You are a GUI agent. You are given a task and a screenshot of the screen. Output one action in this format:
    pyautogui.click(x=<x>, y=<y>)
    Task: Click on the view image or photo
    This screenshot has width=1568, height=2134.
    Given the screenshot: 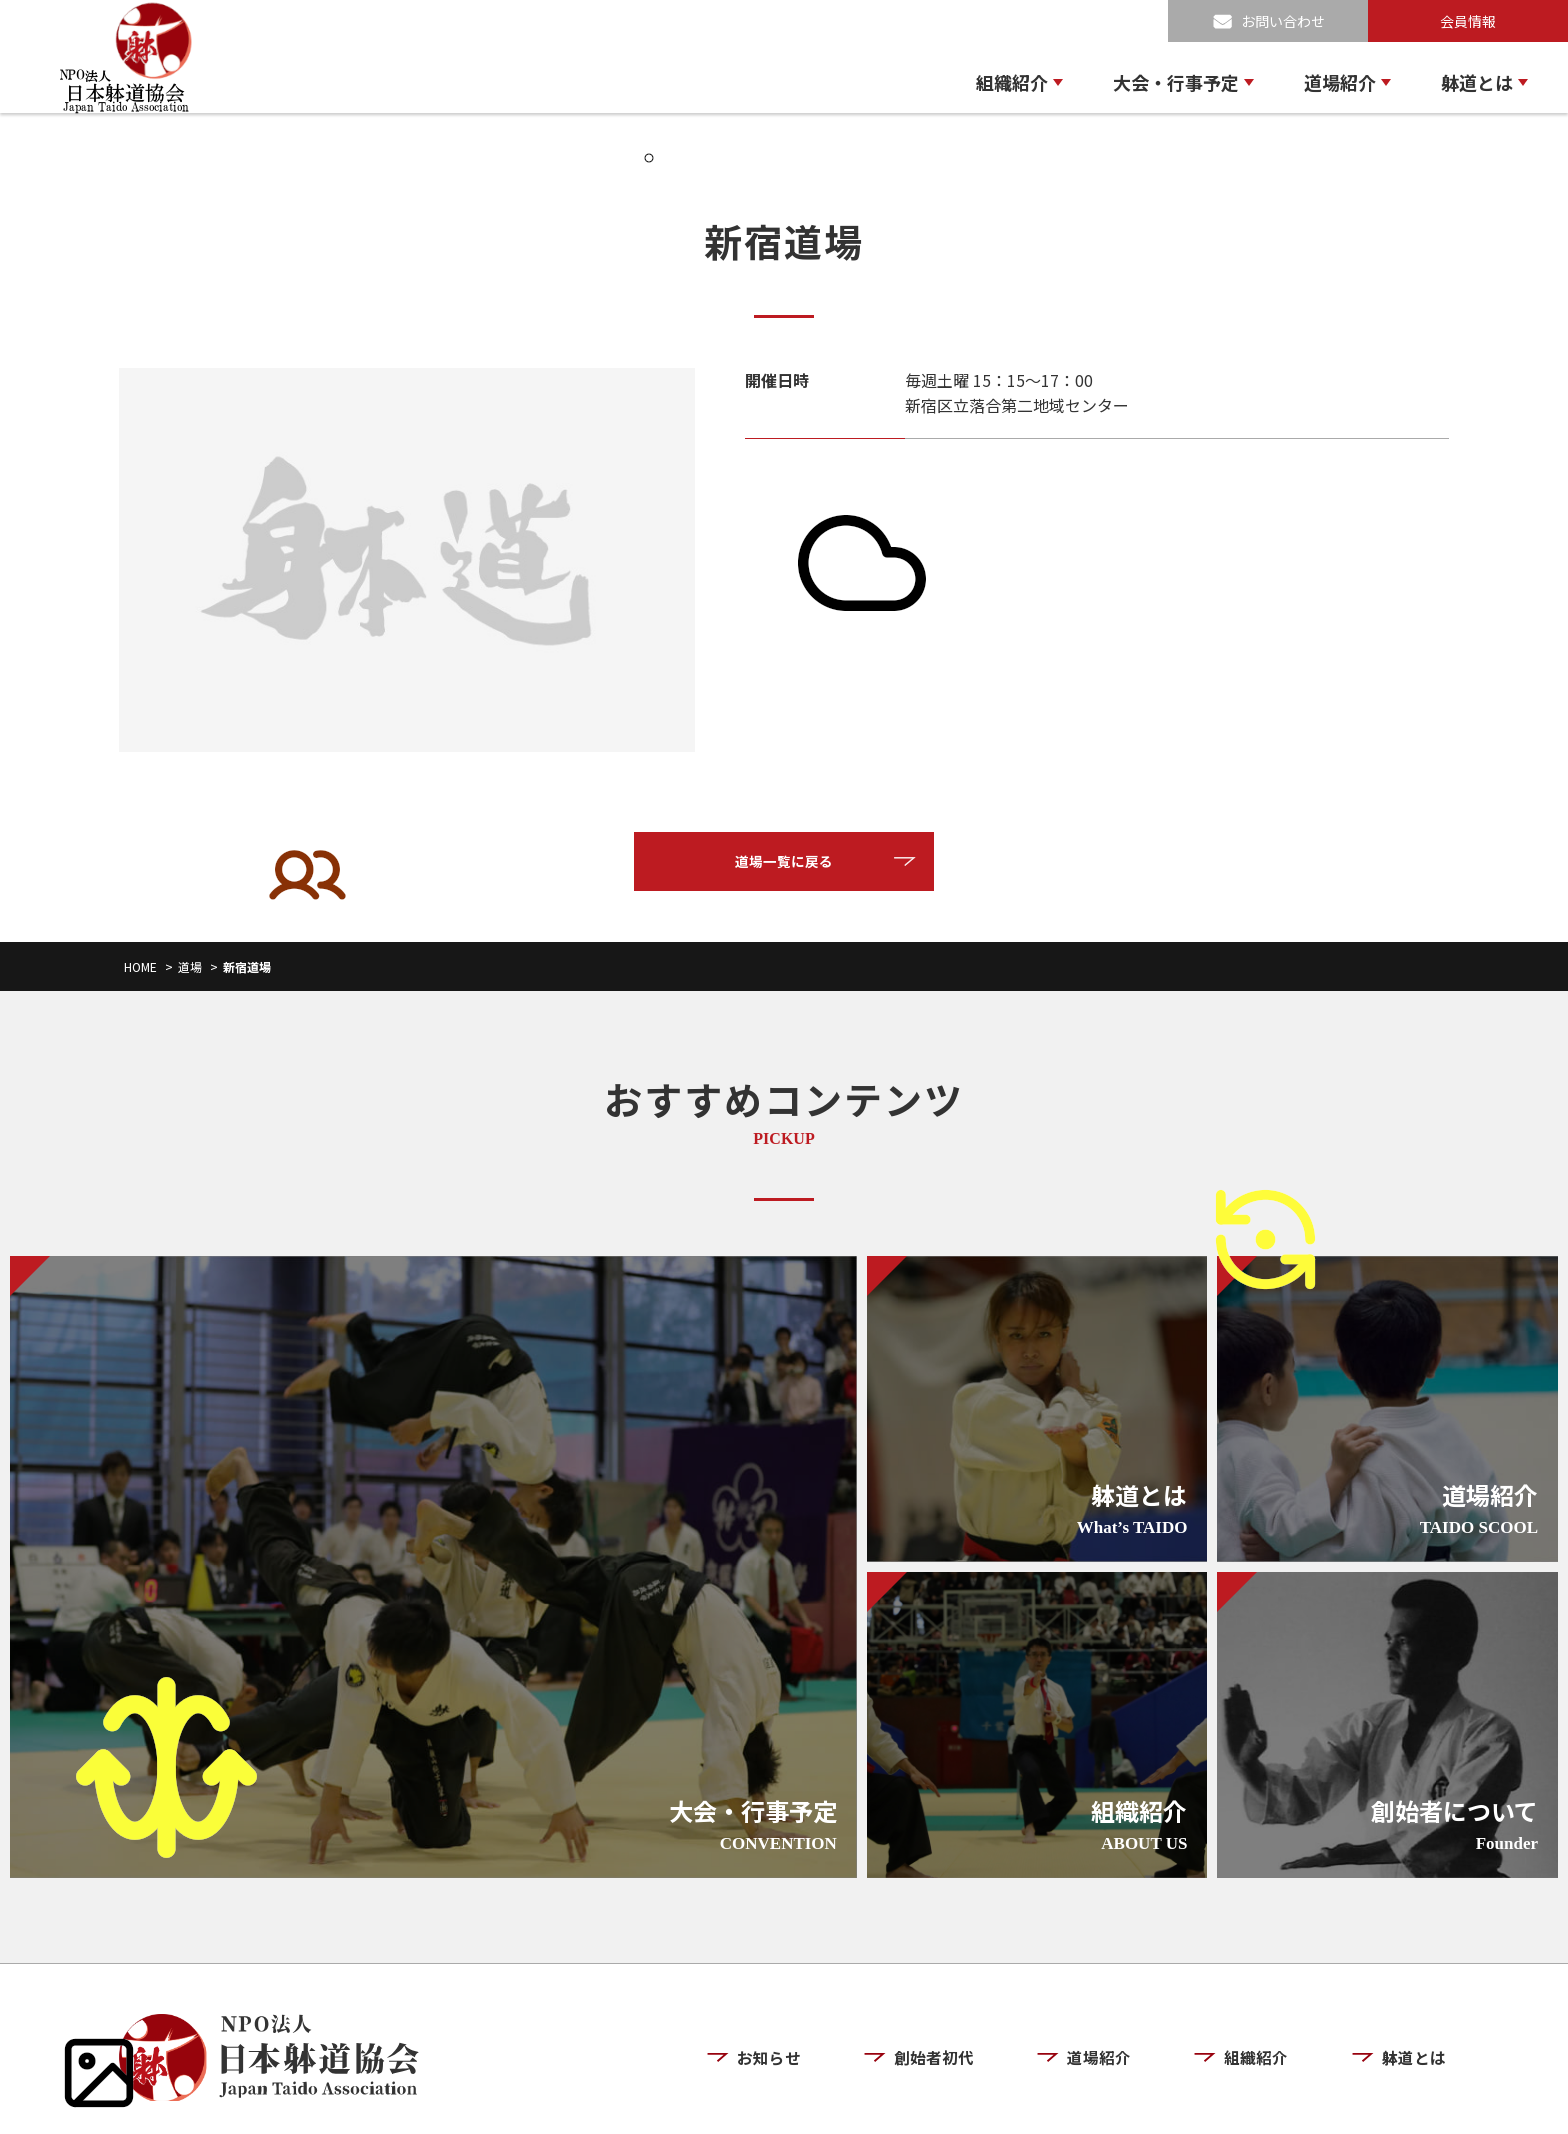 What is the action you would take?
    pyautogui.click(x=99, y=2073)
    